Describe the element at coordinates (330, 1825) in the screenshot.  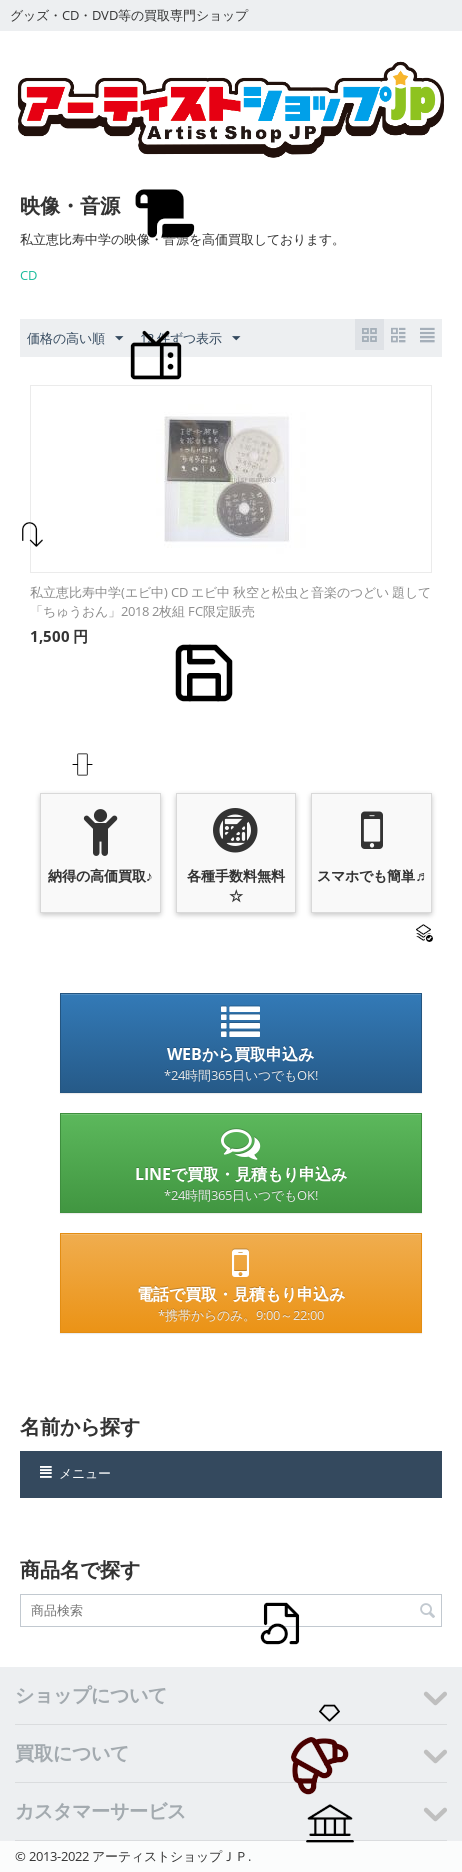
I see `access banking or financial services` at that location.